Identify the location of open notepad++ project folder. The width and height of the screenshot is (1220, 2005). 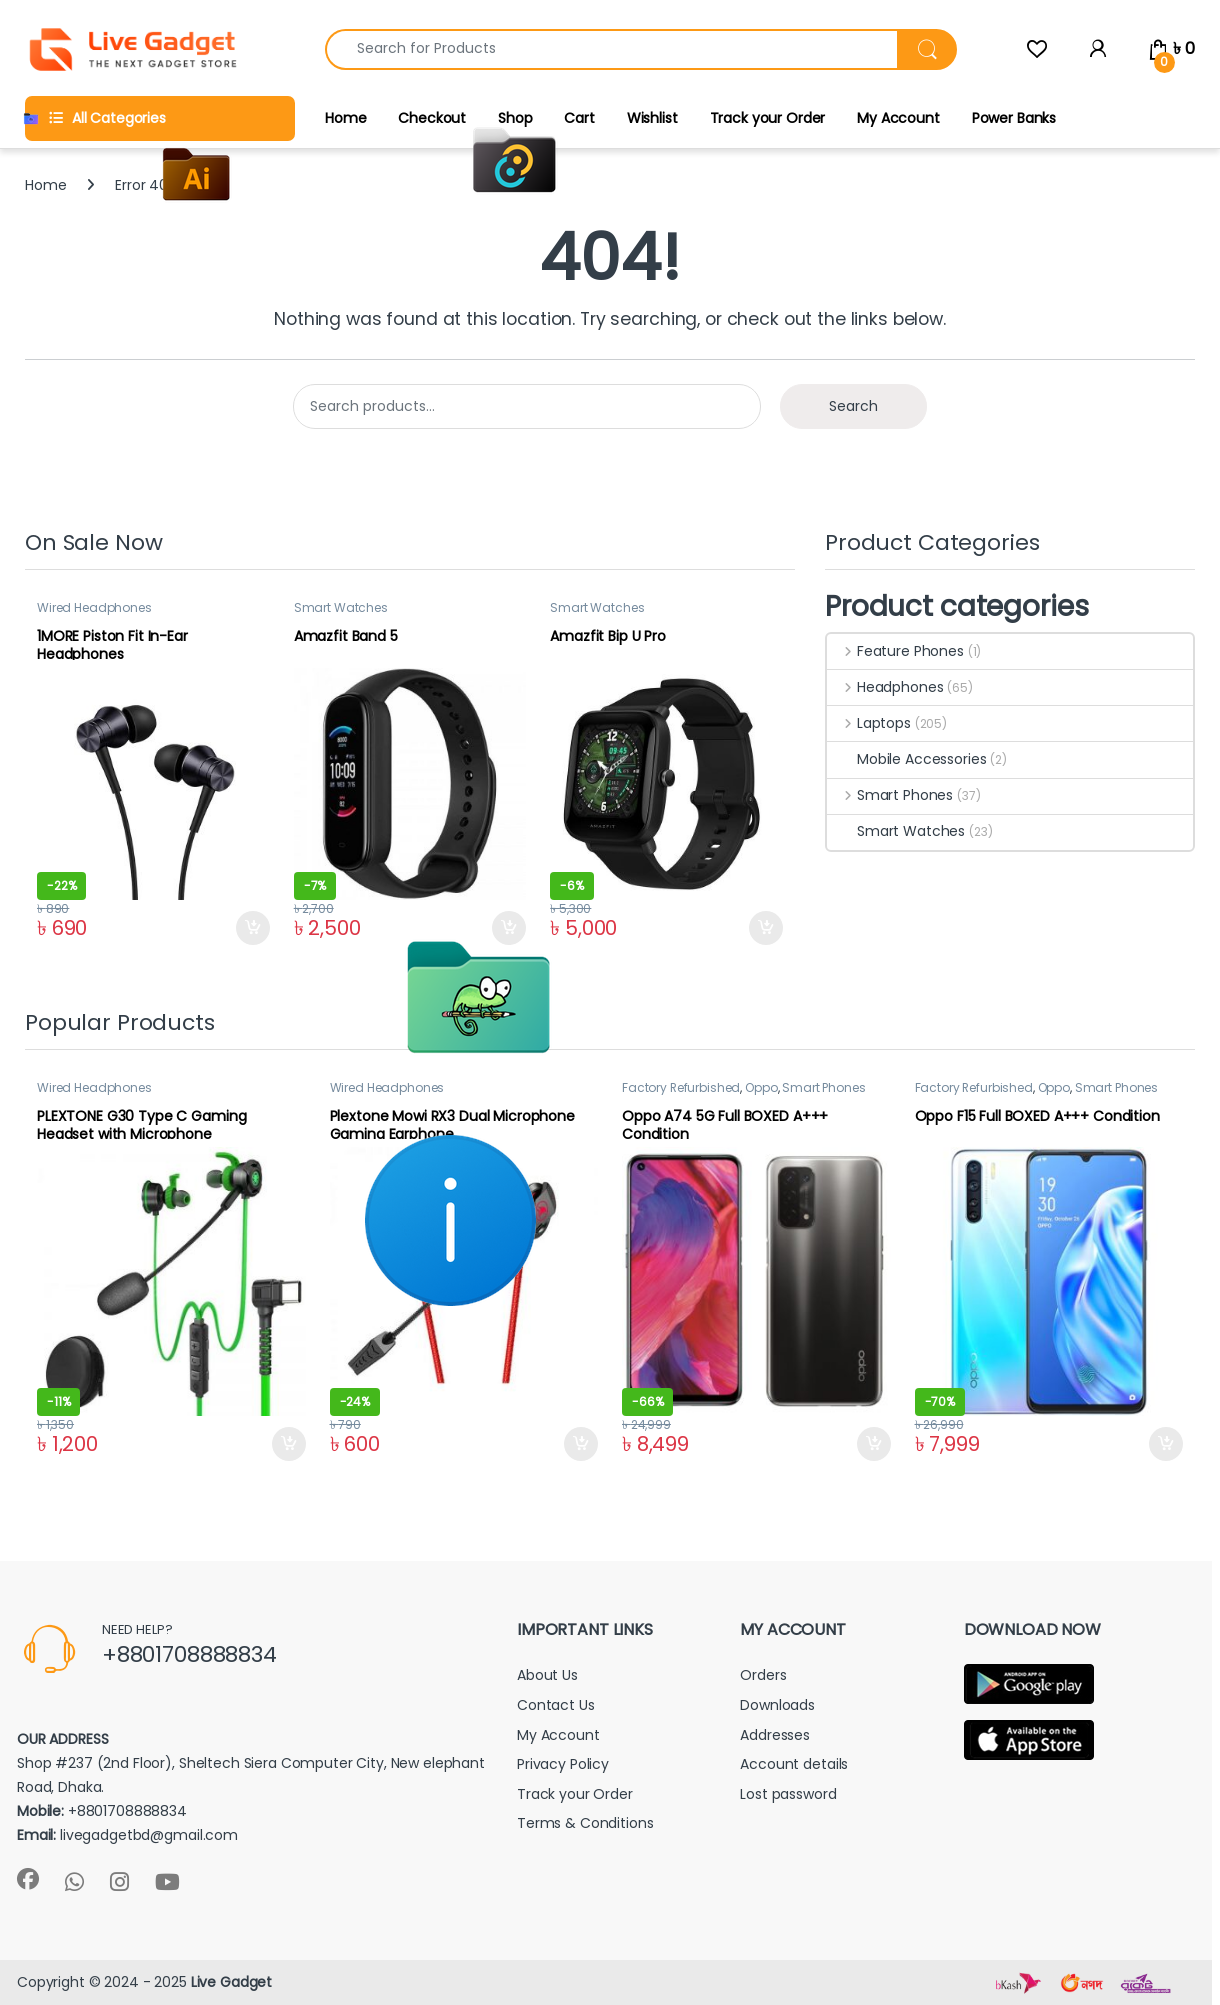
(478, 1001).